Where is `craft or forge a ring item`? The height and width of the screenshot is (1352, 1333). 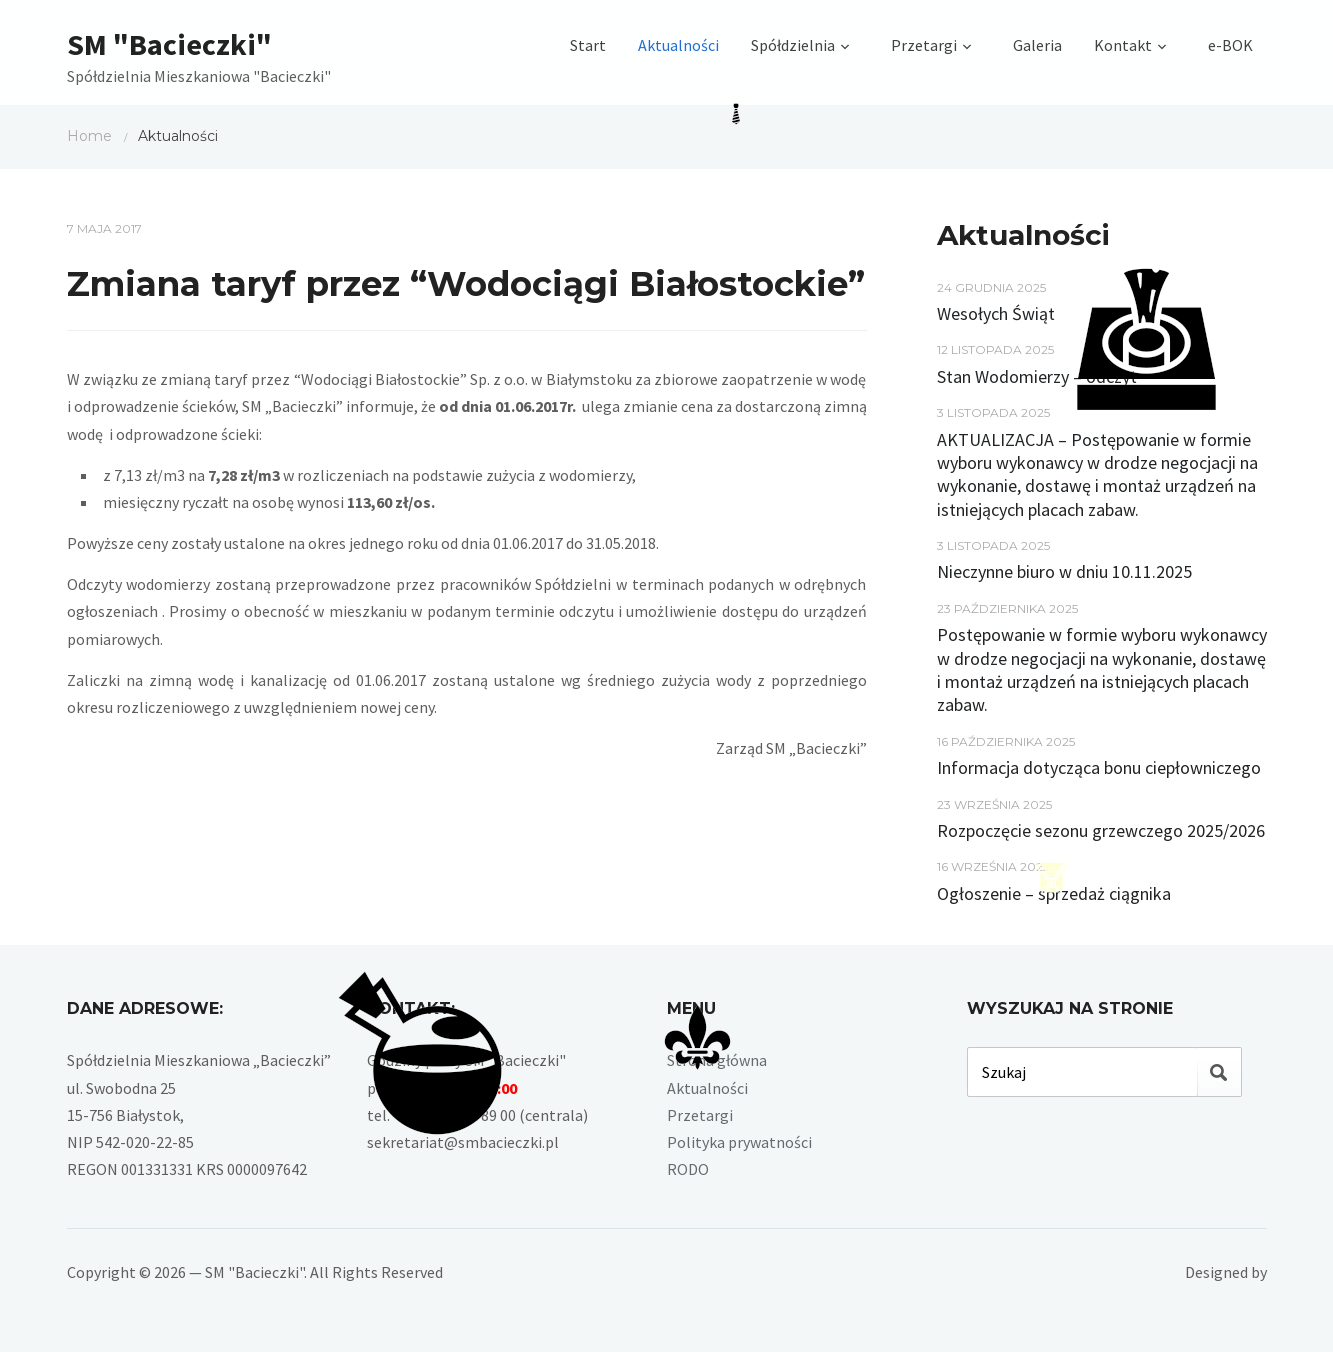 craft or forge a ring item is located at coordinates (1146, 335).